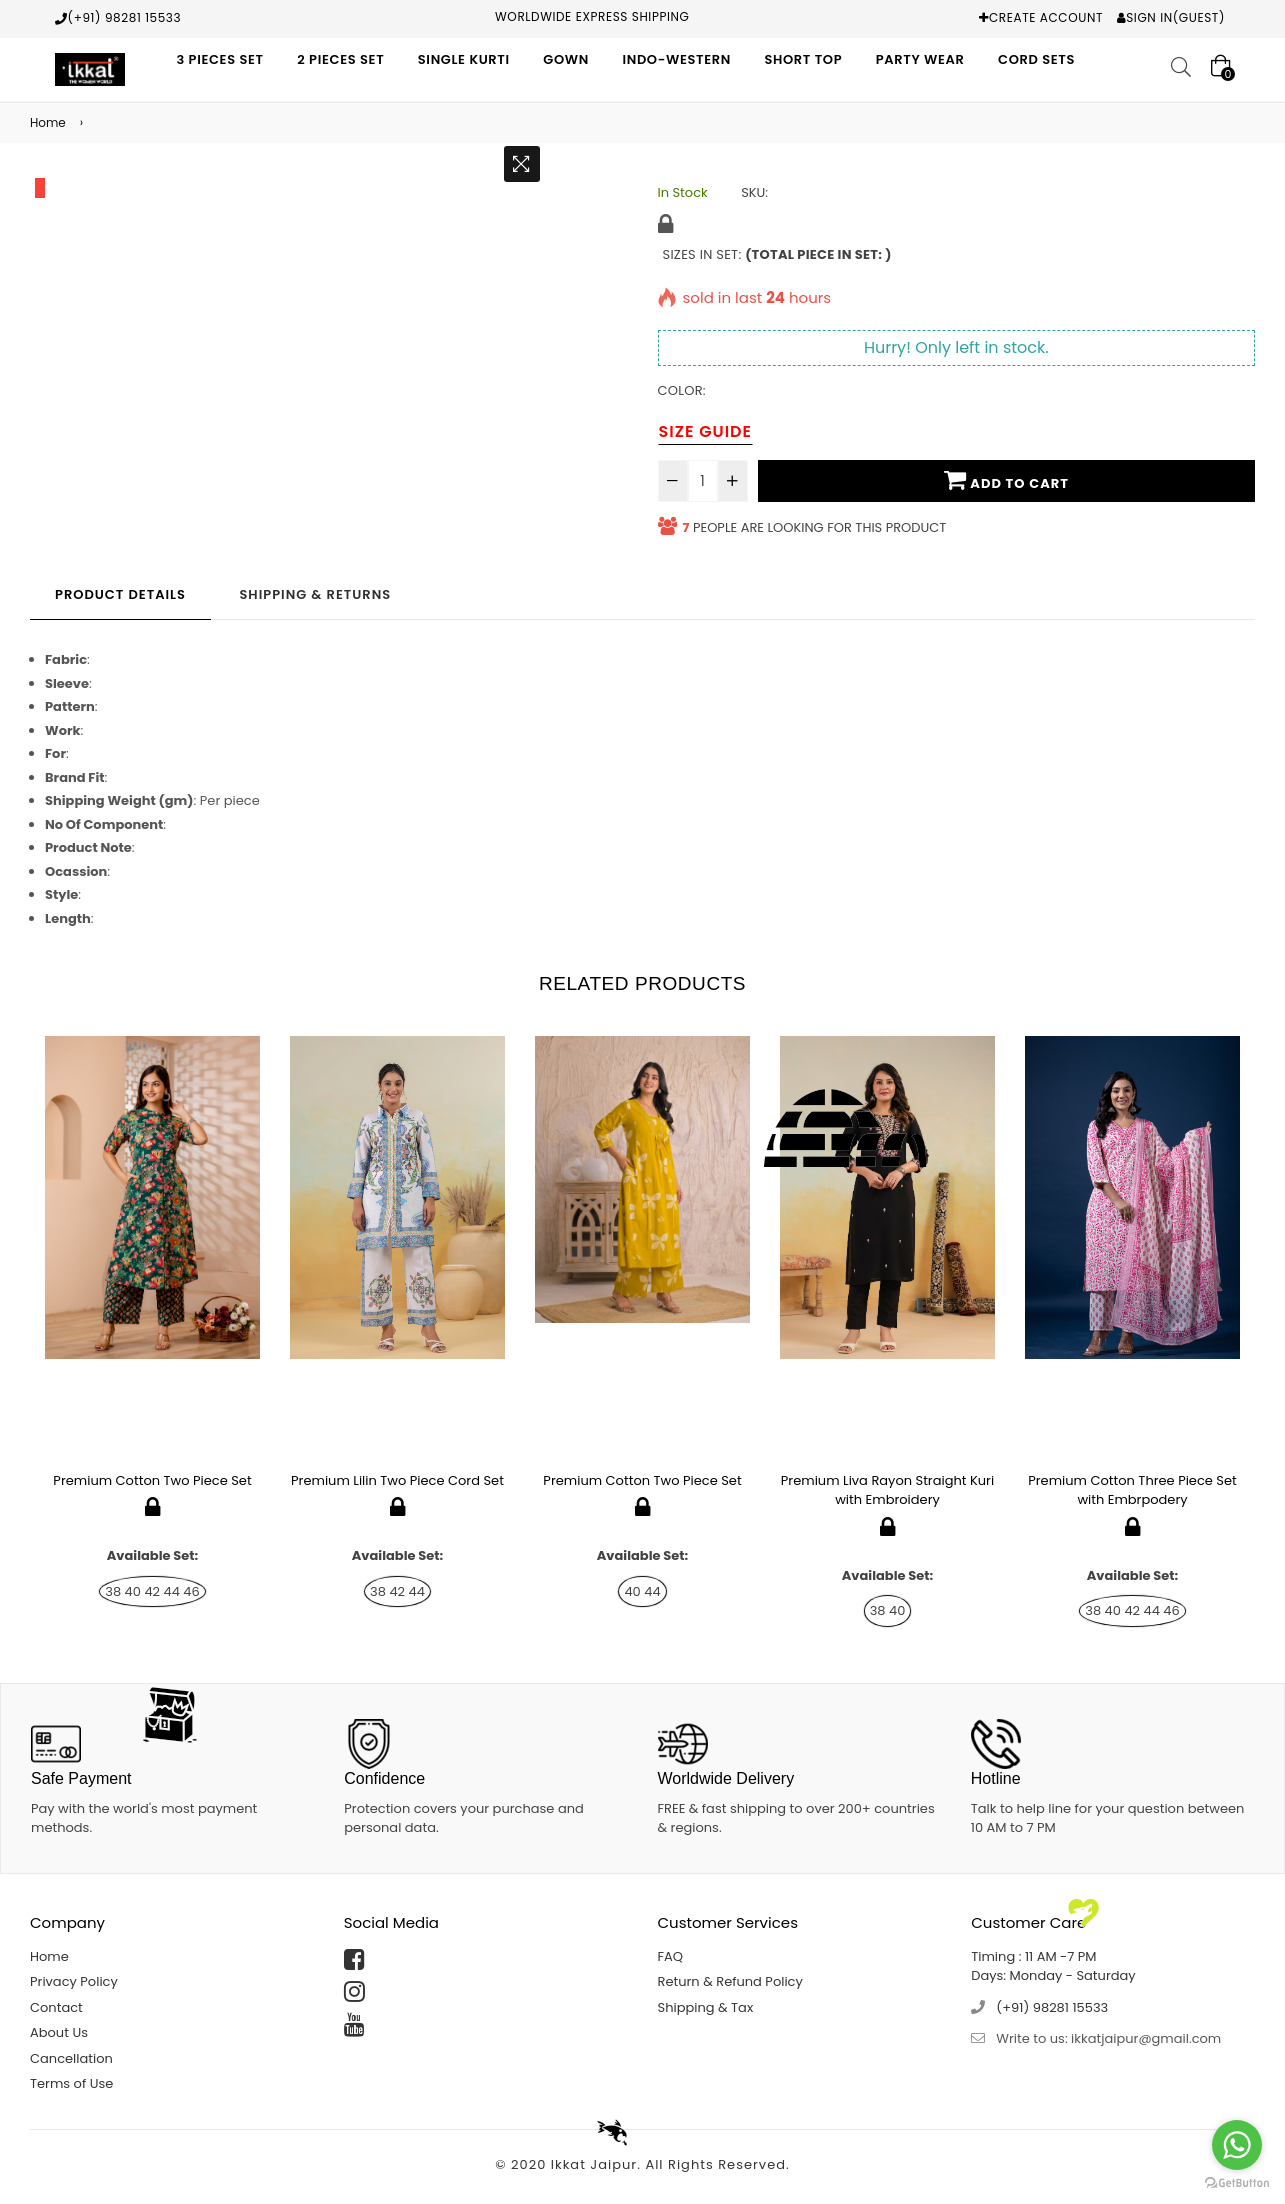 The width and height of the screenshot is (1285, 2204). What do you see at coordinates (612, 2131) in the screenshot?
I see `indicates predator-prey relationship in a game` at bounding box center [612, 2131].